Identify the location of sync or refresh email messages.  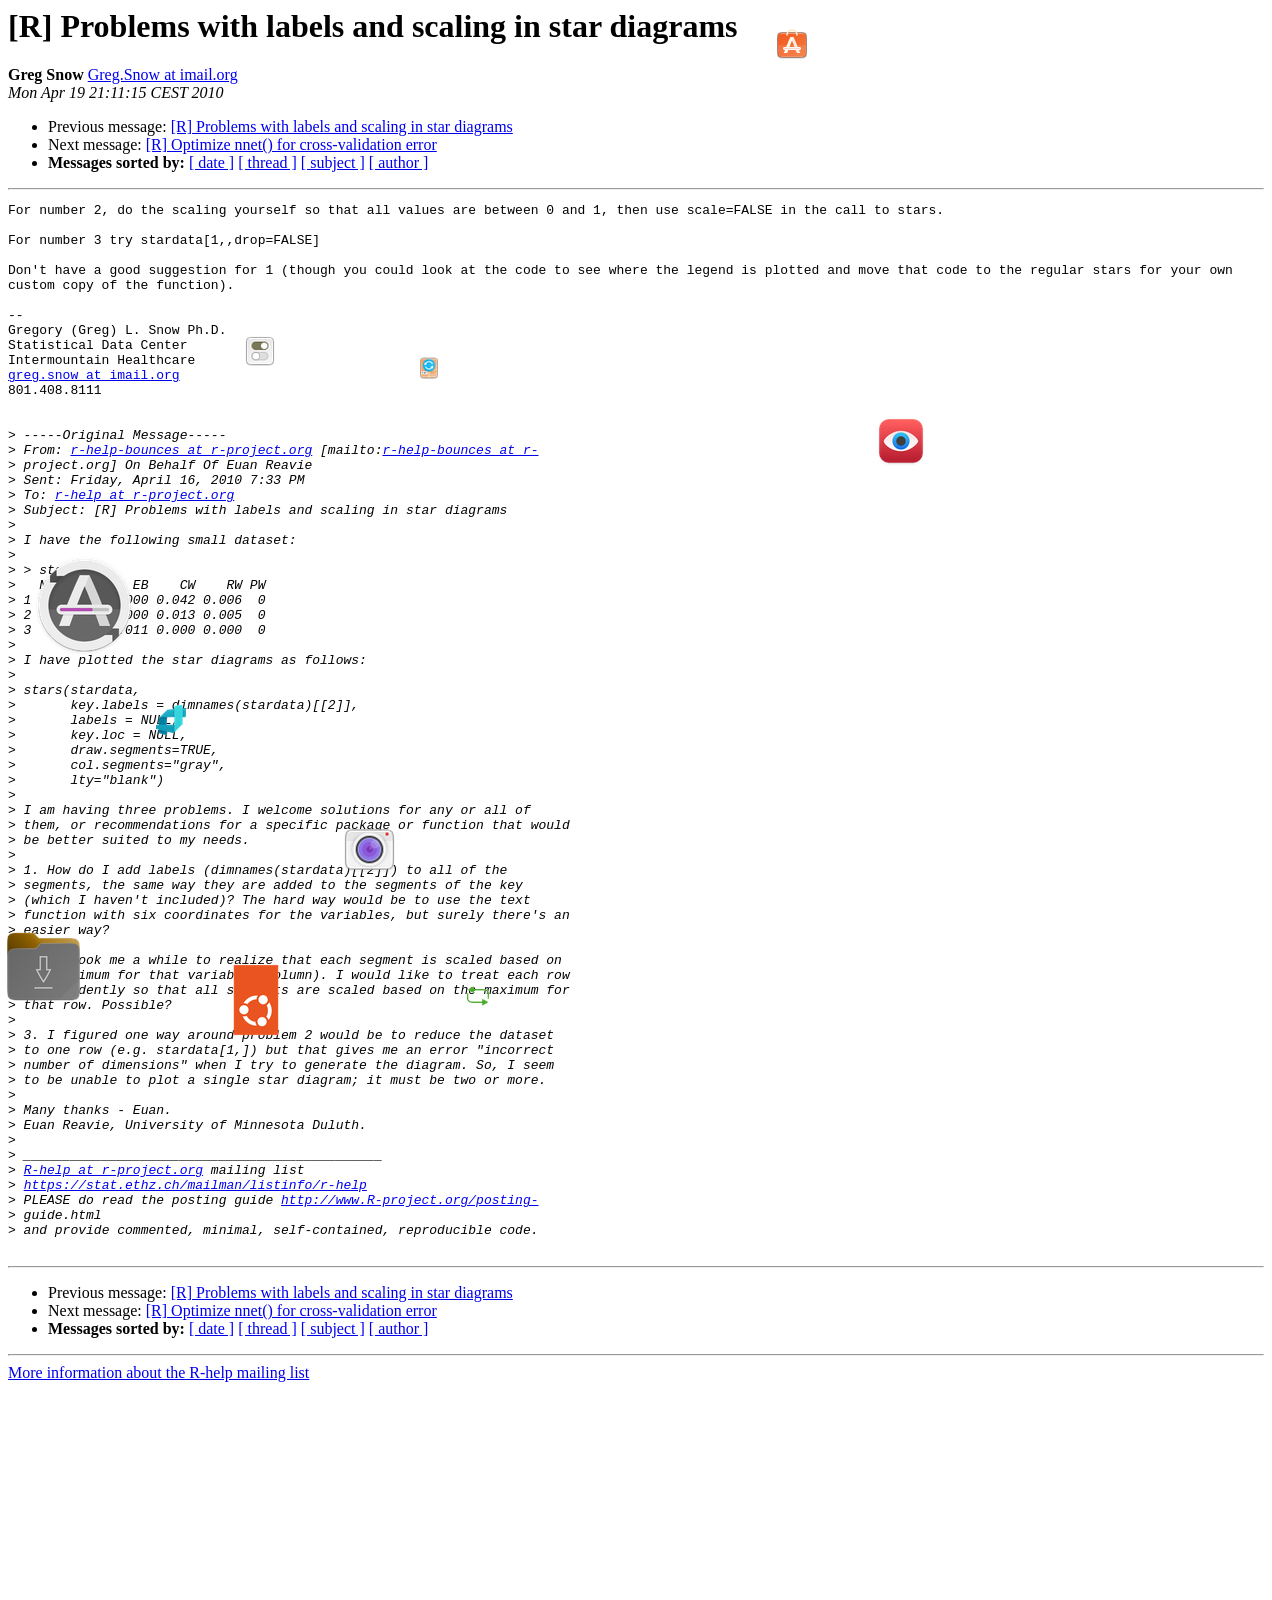
(478, 996).